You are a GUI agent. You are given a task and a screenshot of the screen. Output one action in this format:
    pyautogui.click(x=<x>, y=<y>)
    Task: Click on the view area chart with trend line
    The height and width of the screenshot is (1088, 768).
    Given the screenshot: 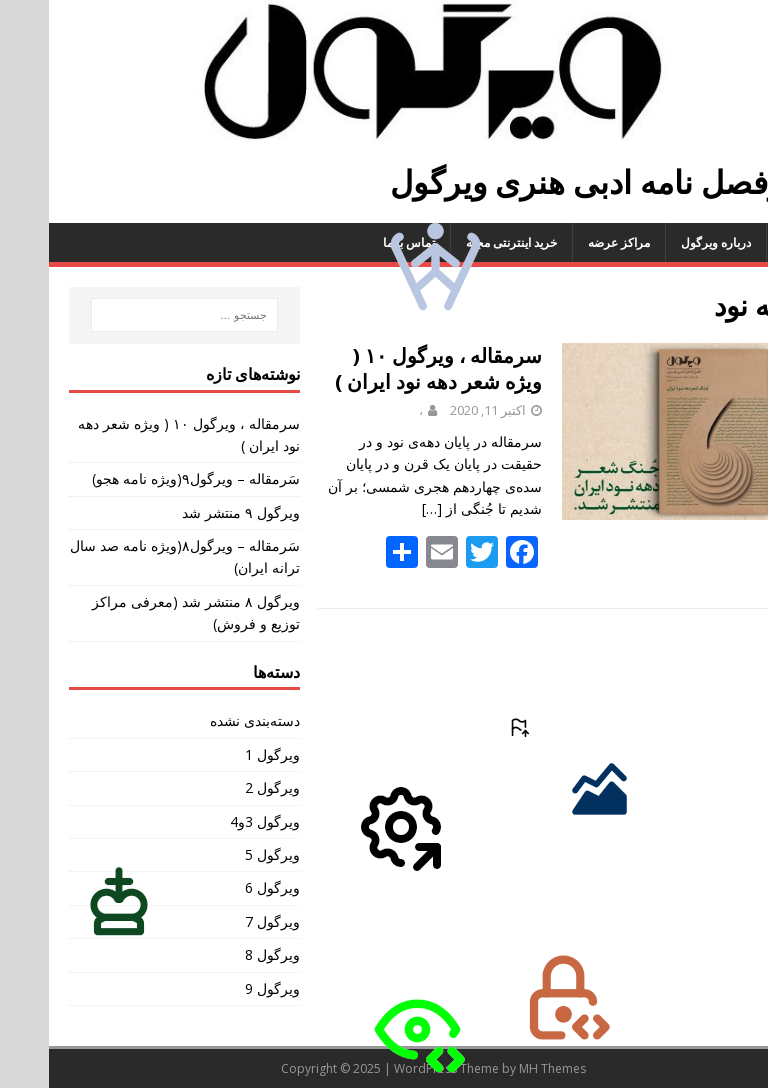 What is the action you would take?
    pyautogui.click(x=599, y=790)
    